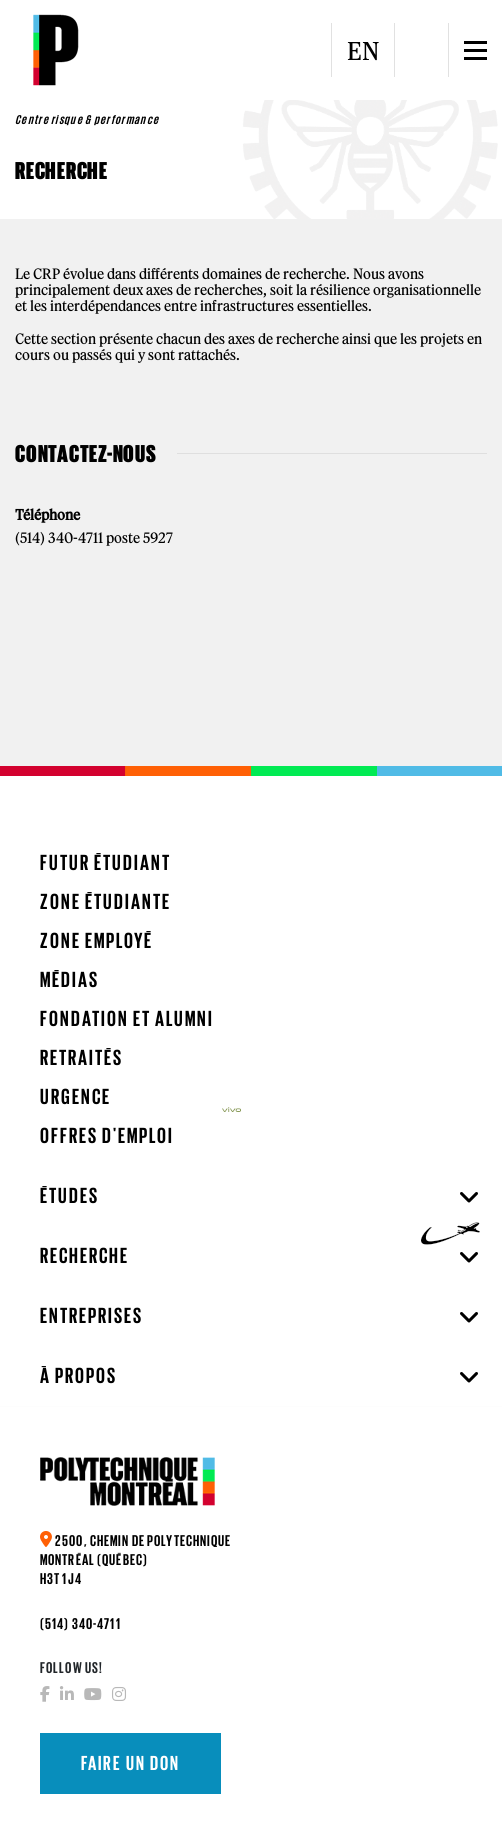  Describe the element at coordinates (450, 1233) in the screenshot. I see `visit the Norwegian Air website` at that location.